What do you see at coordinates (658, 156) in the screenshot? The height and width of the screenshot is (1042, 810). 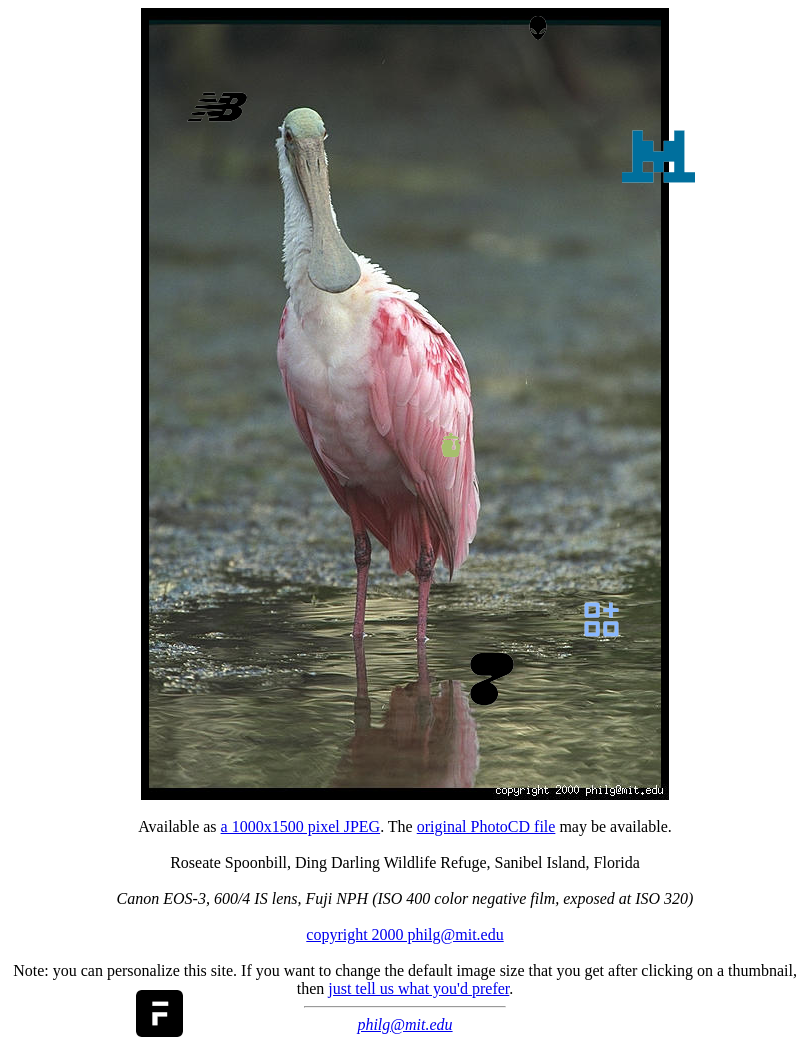 I see `Mistral AI logo` at bounding box center [658, 156].